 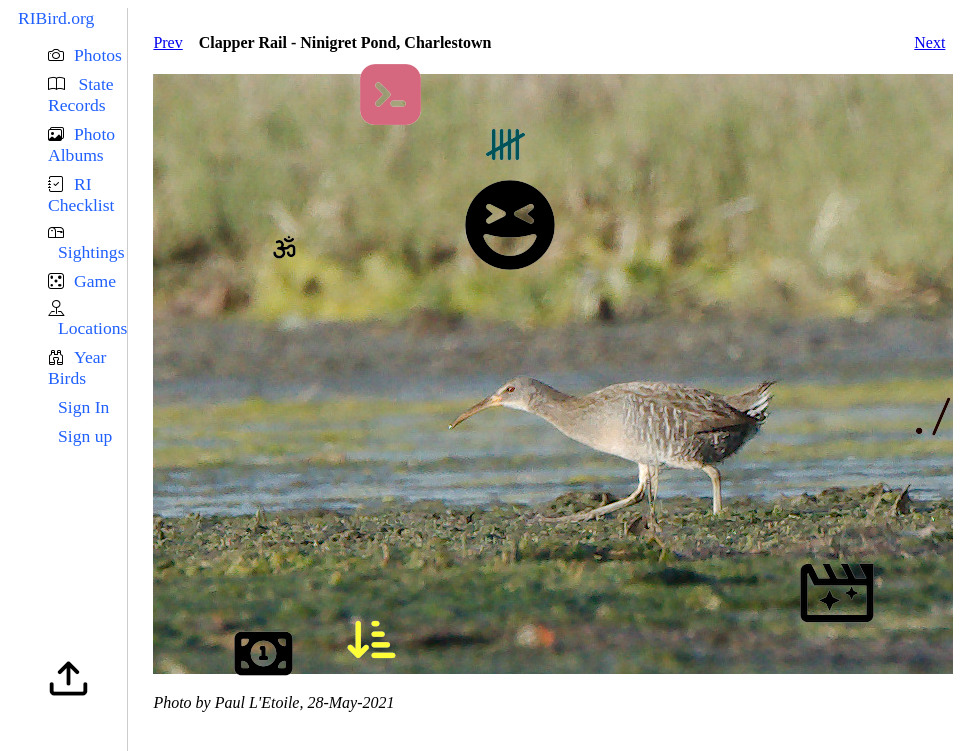 What do you see at coordinates (837, 593) in the screenshot?
I see `apply filters or effects to a video` at bounding box center [837, 593].